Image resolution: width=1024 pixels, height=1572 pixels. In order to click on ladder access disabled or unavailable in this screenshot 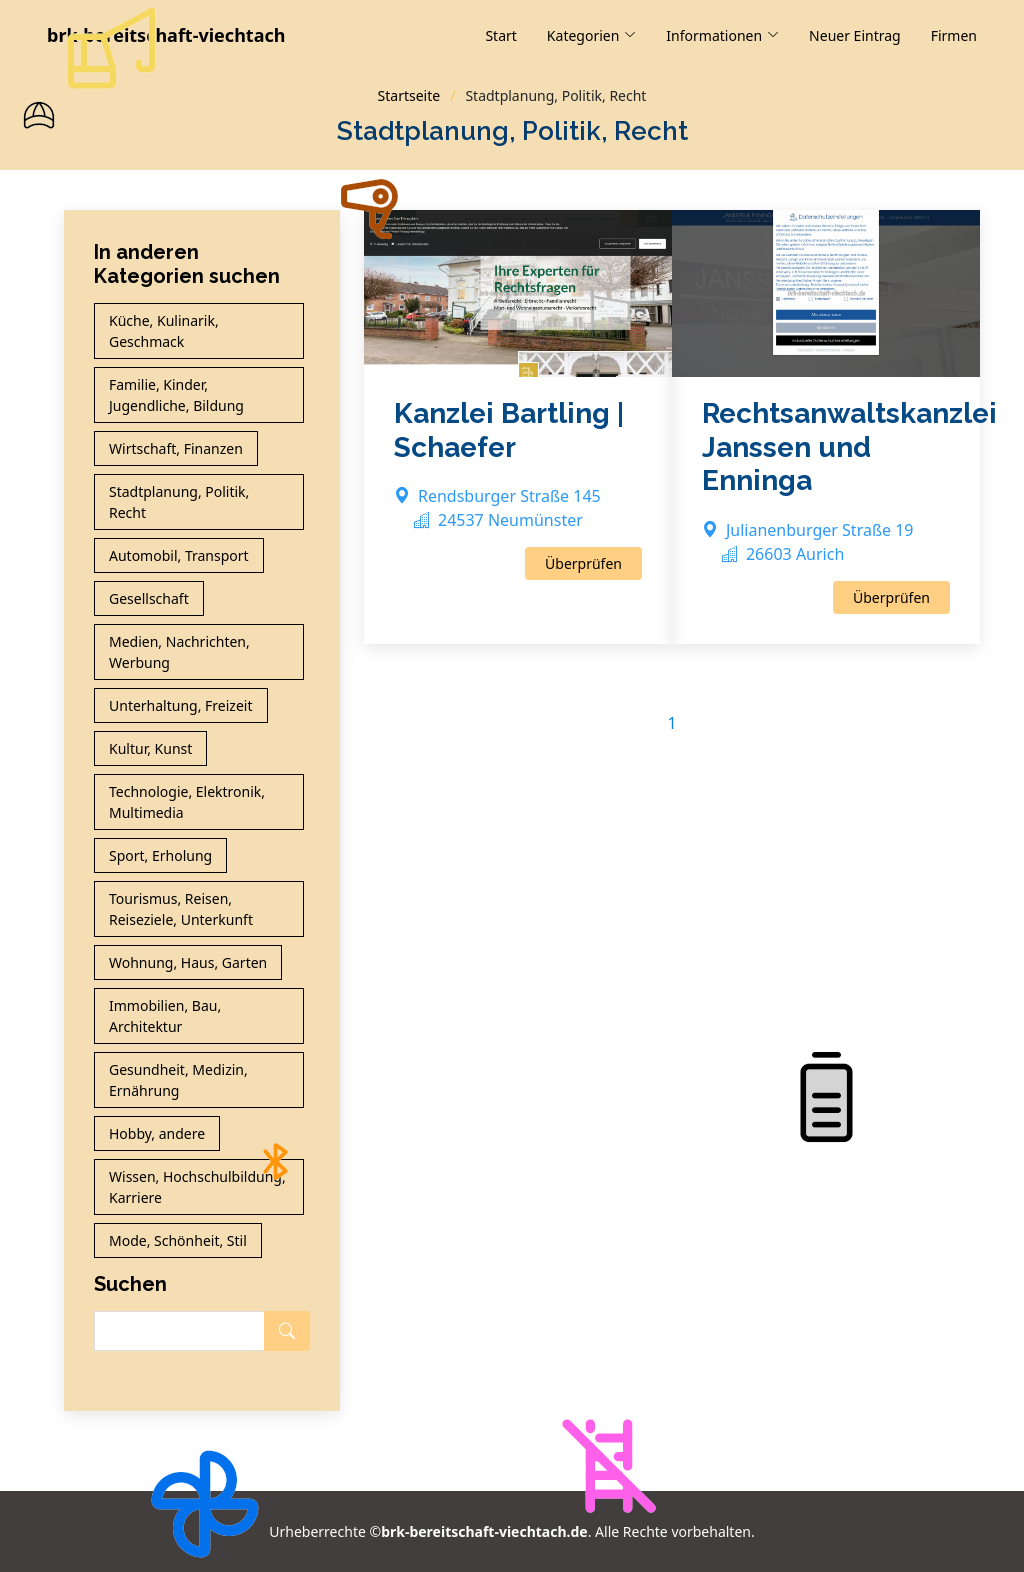, I will do `click(609, 1466)`.